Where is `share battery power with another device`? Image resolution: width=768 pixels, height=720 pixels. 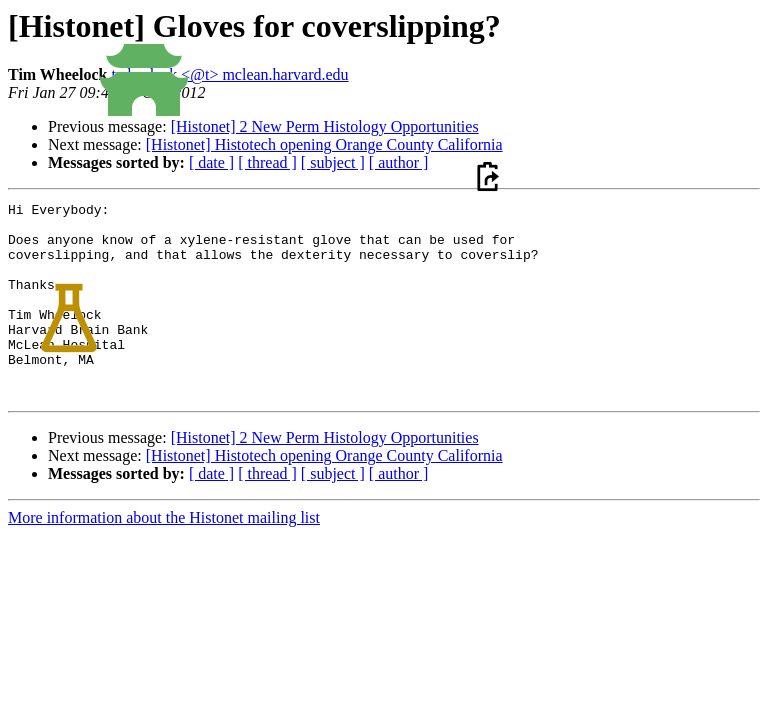 share battery power with another device is located at coordinates (487, 176).